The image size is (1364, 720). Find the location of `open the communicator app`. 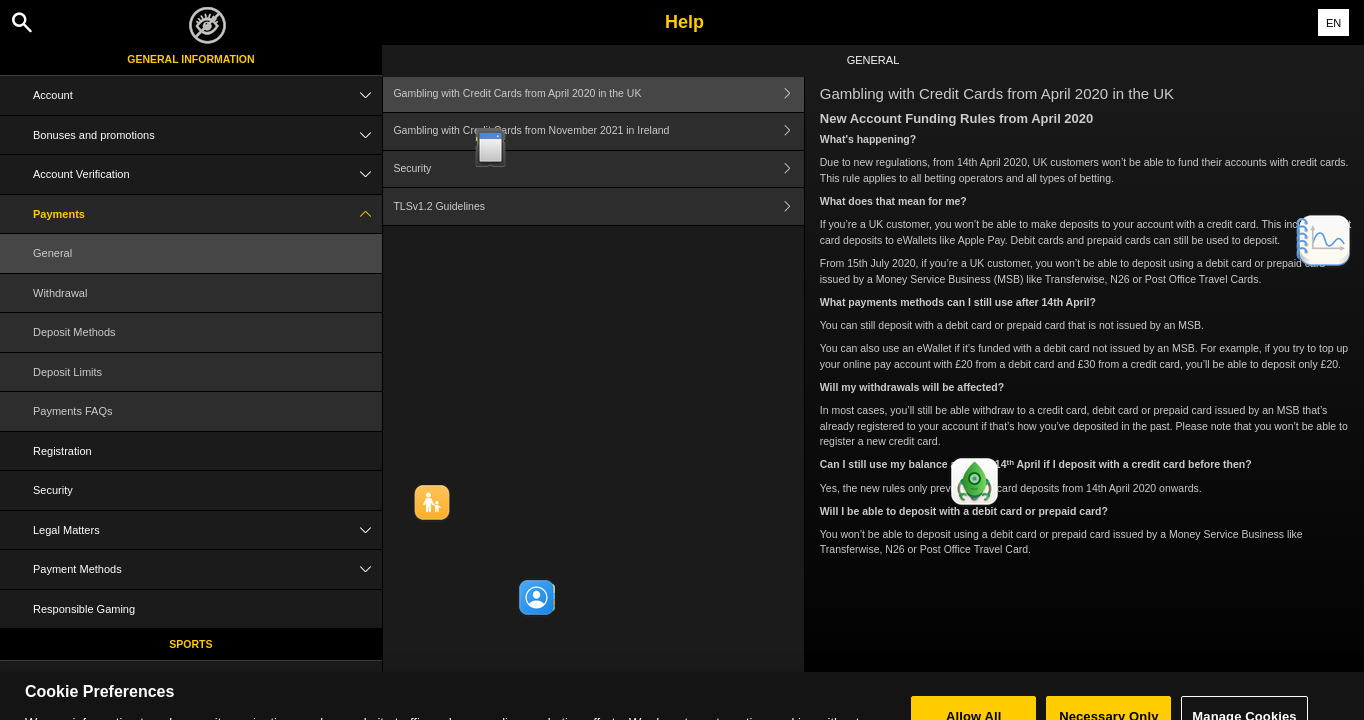

open the communicator app is located at coordinates (536, 597).